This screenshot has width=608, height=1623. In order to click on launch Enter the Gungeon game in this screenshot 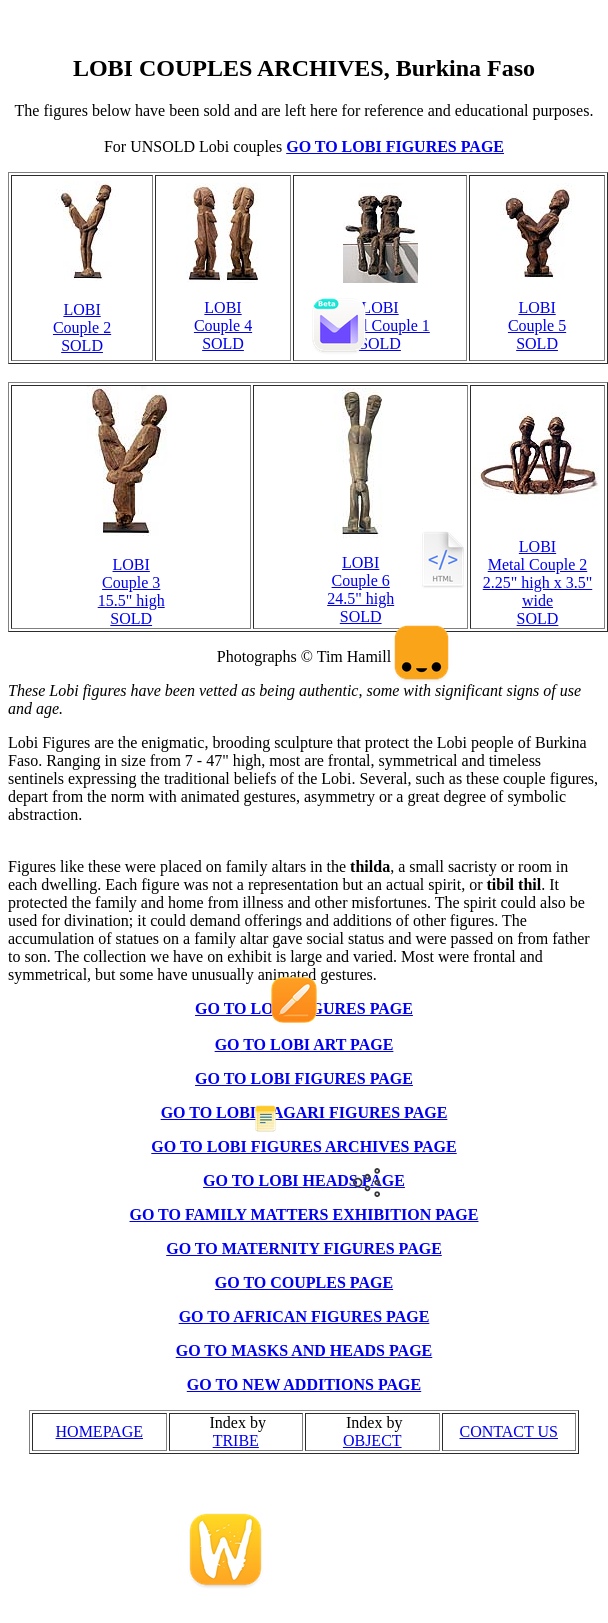, I will do `click(421, 652)`.